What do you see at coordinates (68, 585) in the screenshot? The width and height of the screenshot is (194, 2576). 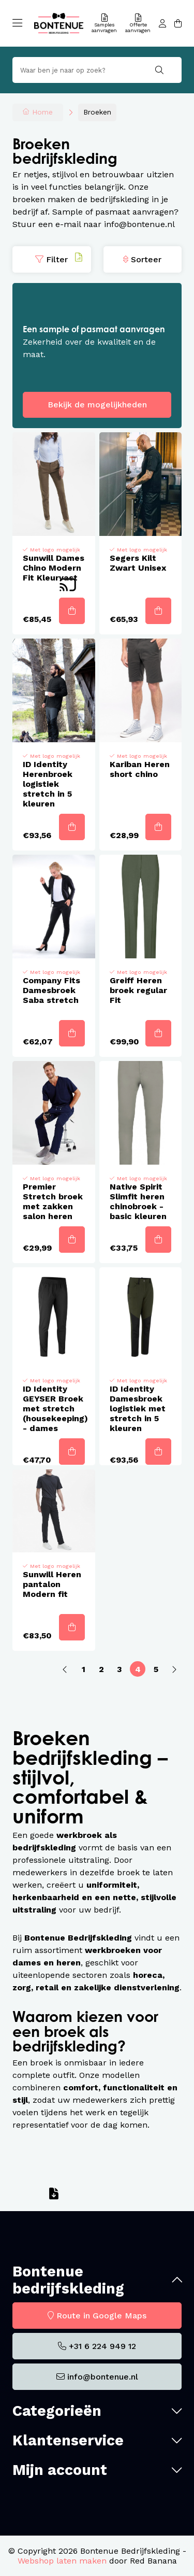 I see `cast your screen to a nearby device` at bounding box center [68, 585].